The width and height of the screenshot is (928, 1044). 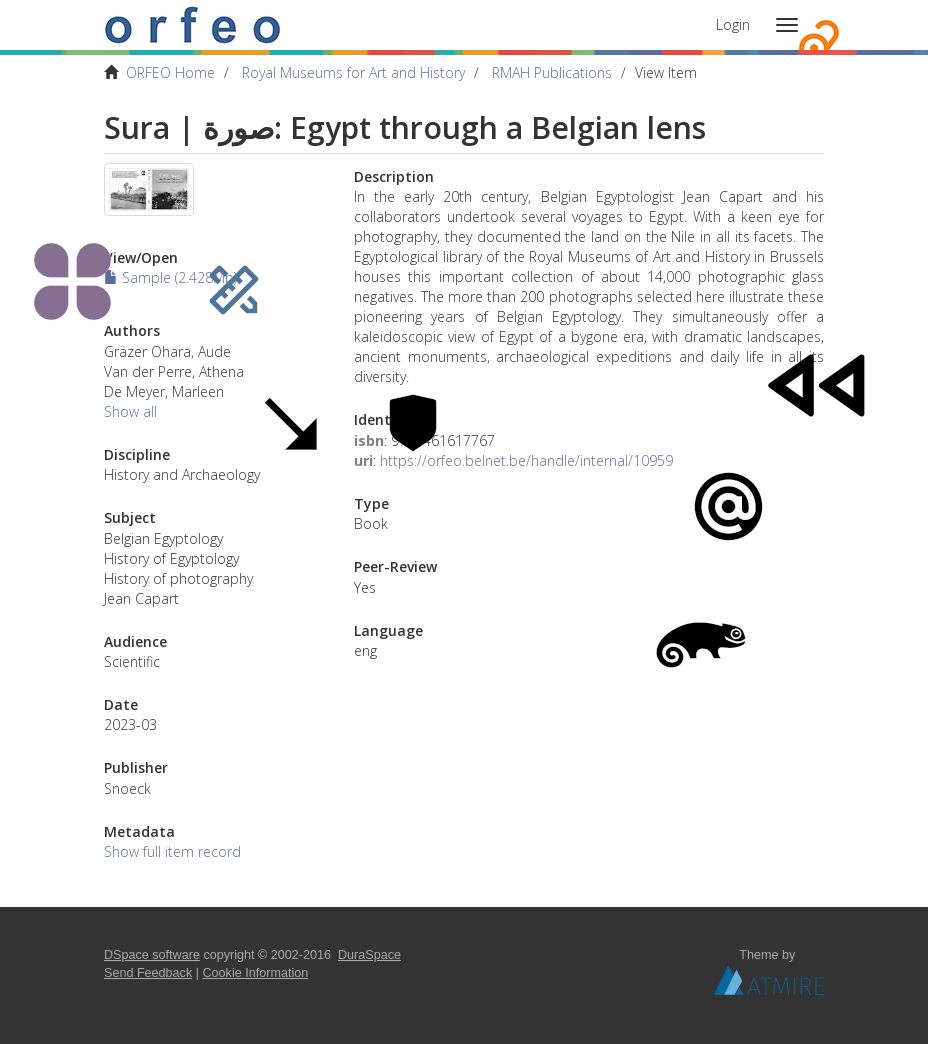 I want to click on indicates secure or protected status, so click(x=413, y=423).